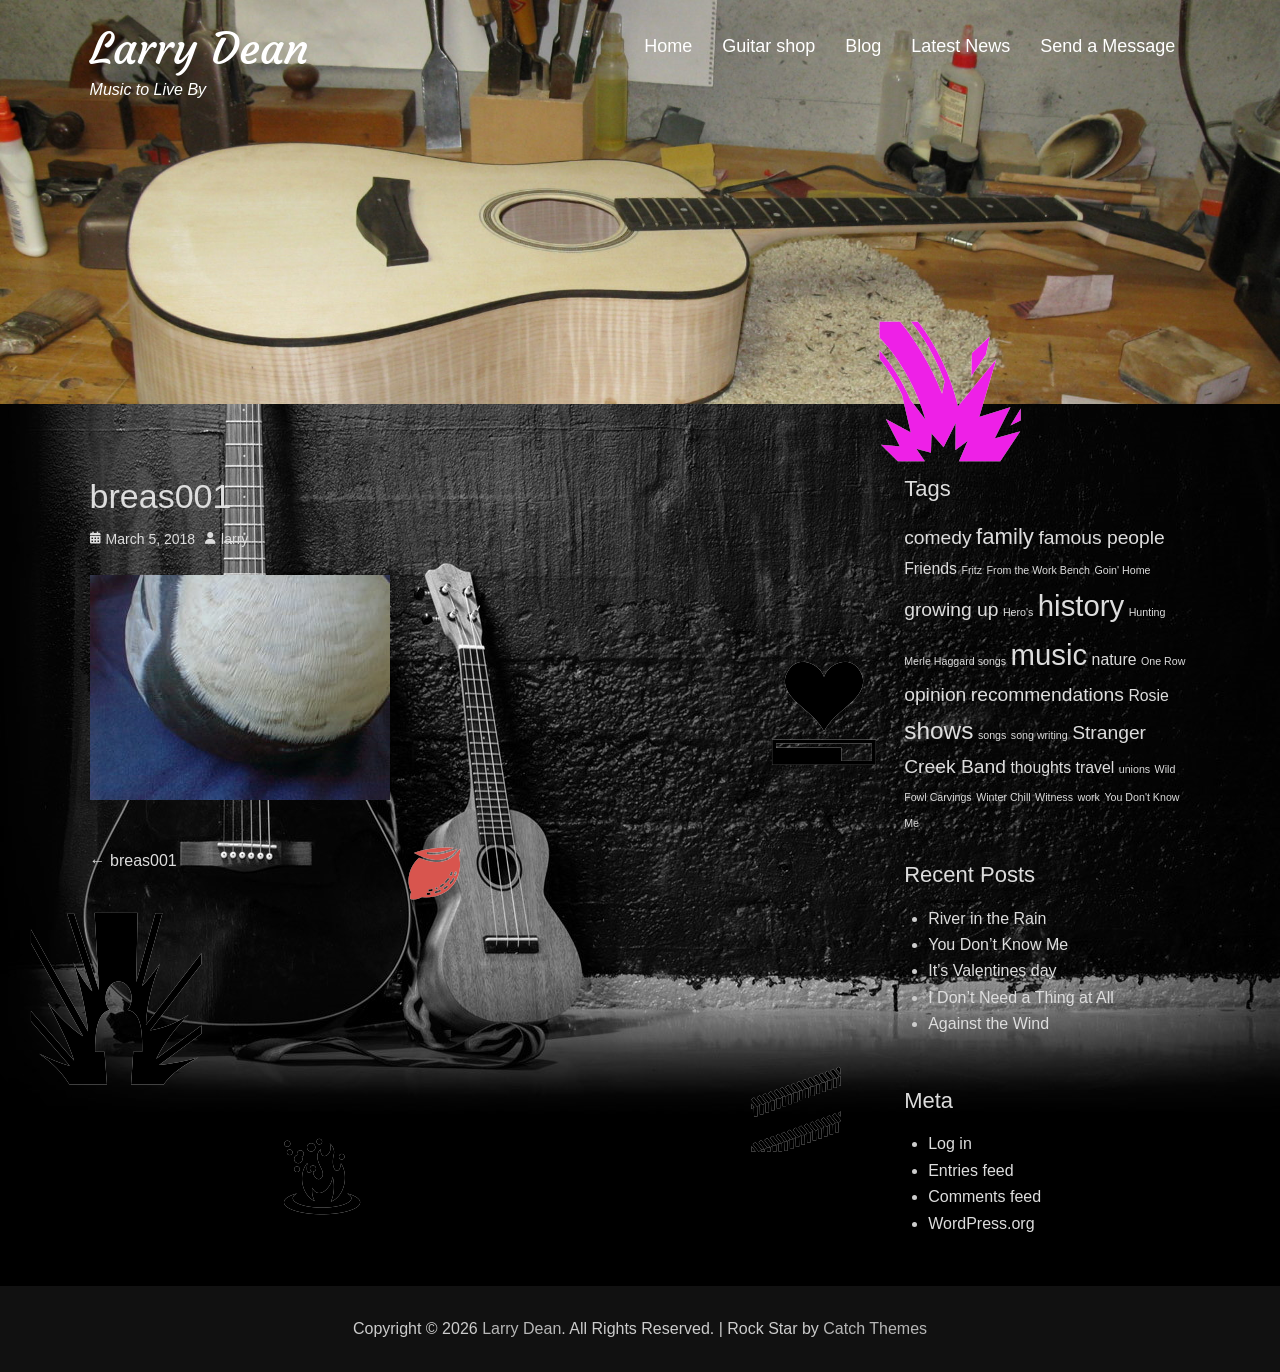 Image resolution: width=1280 pixels, height=1372 pixels. Describe the element at coordinates (796, 1107) in the screenshot. I see `indicates off-road or vehicle trail mode` at that location.